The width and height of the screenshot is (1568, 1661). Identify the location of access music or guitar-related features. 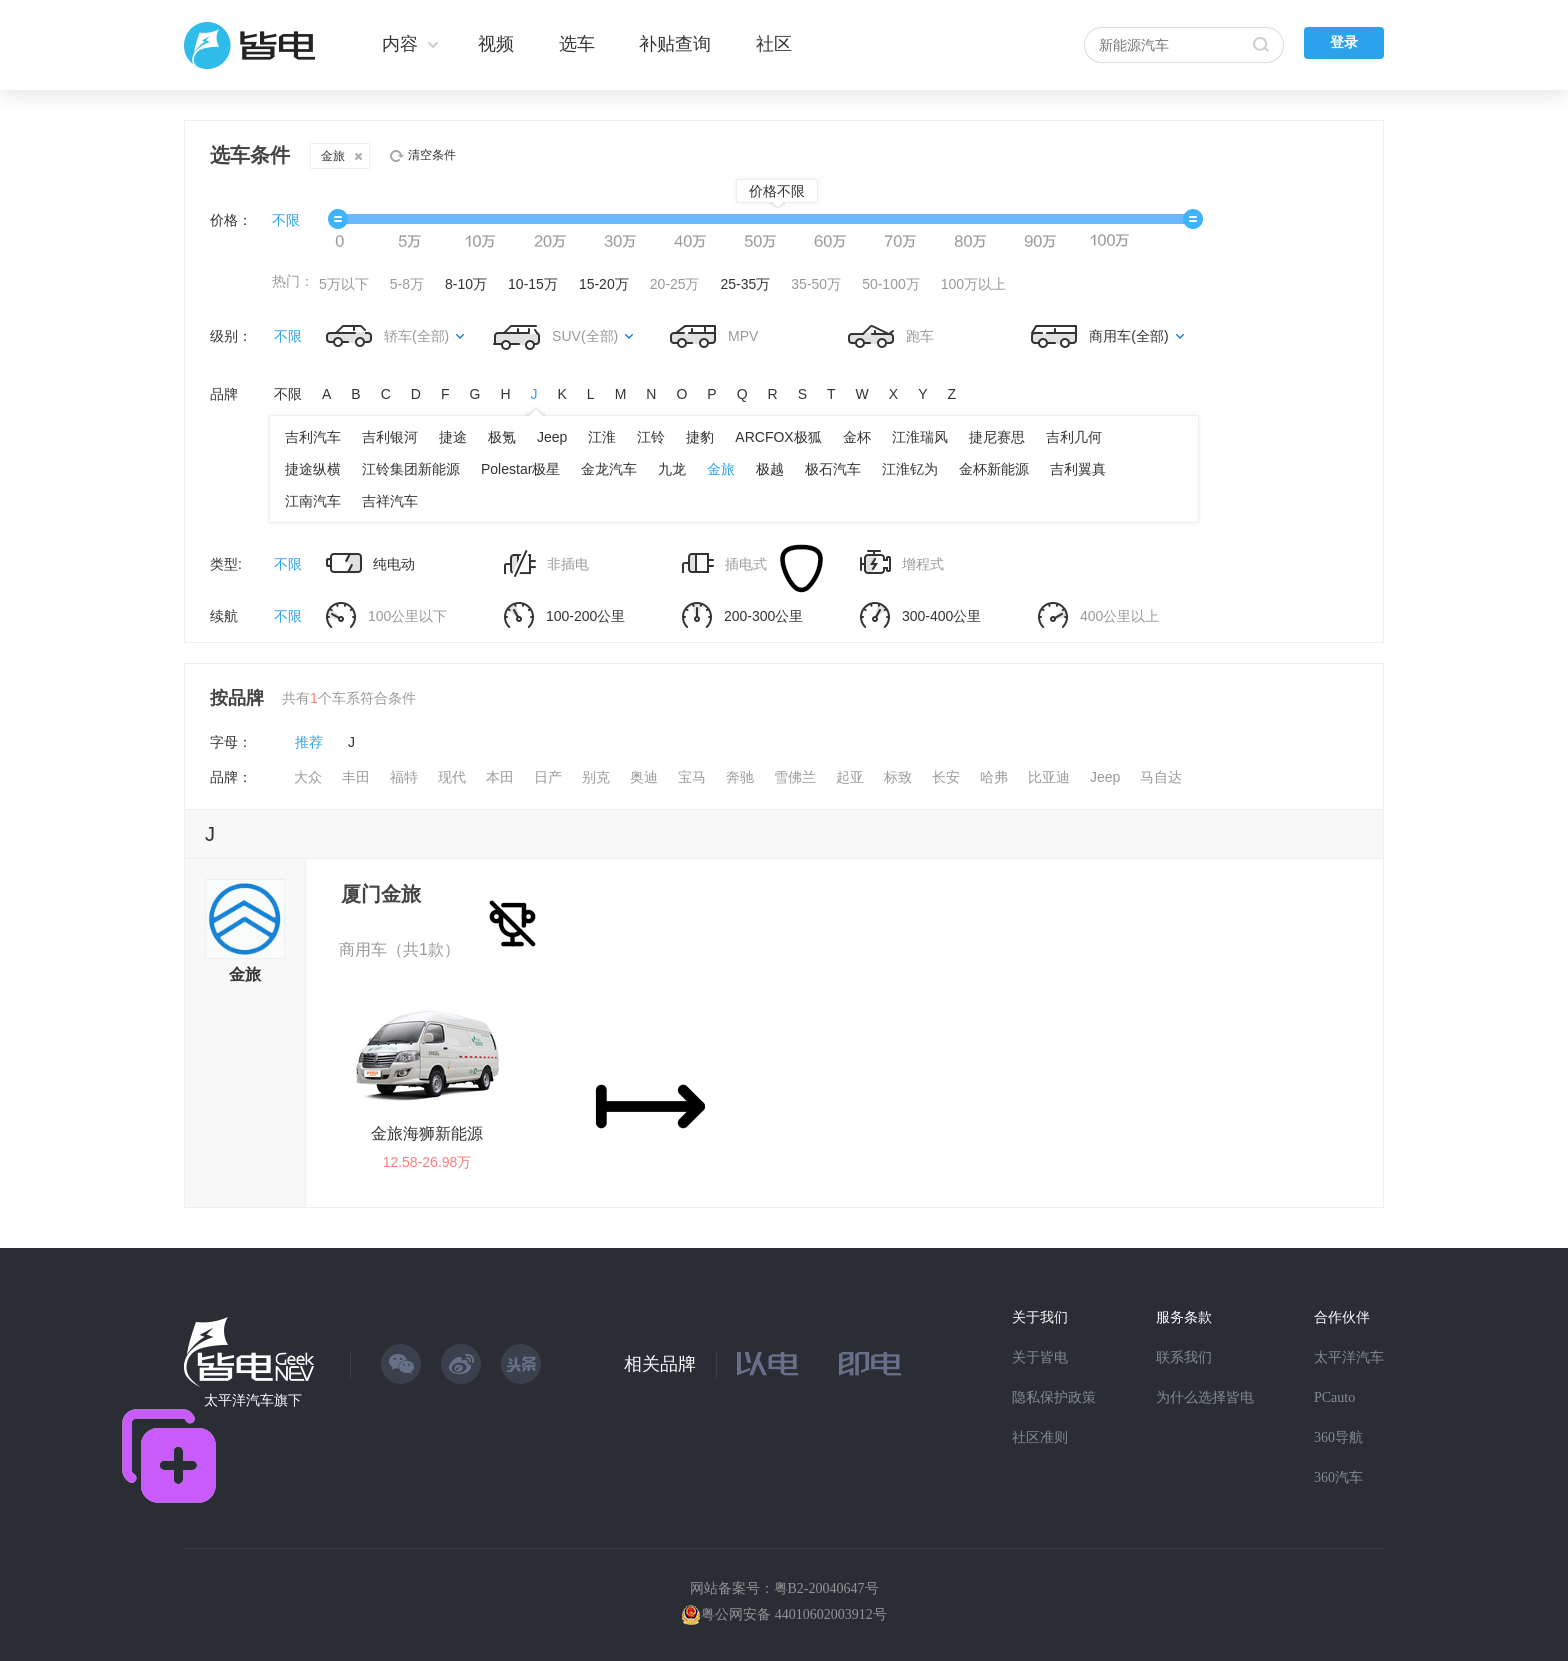
(801, 568).